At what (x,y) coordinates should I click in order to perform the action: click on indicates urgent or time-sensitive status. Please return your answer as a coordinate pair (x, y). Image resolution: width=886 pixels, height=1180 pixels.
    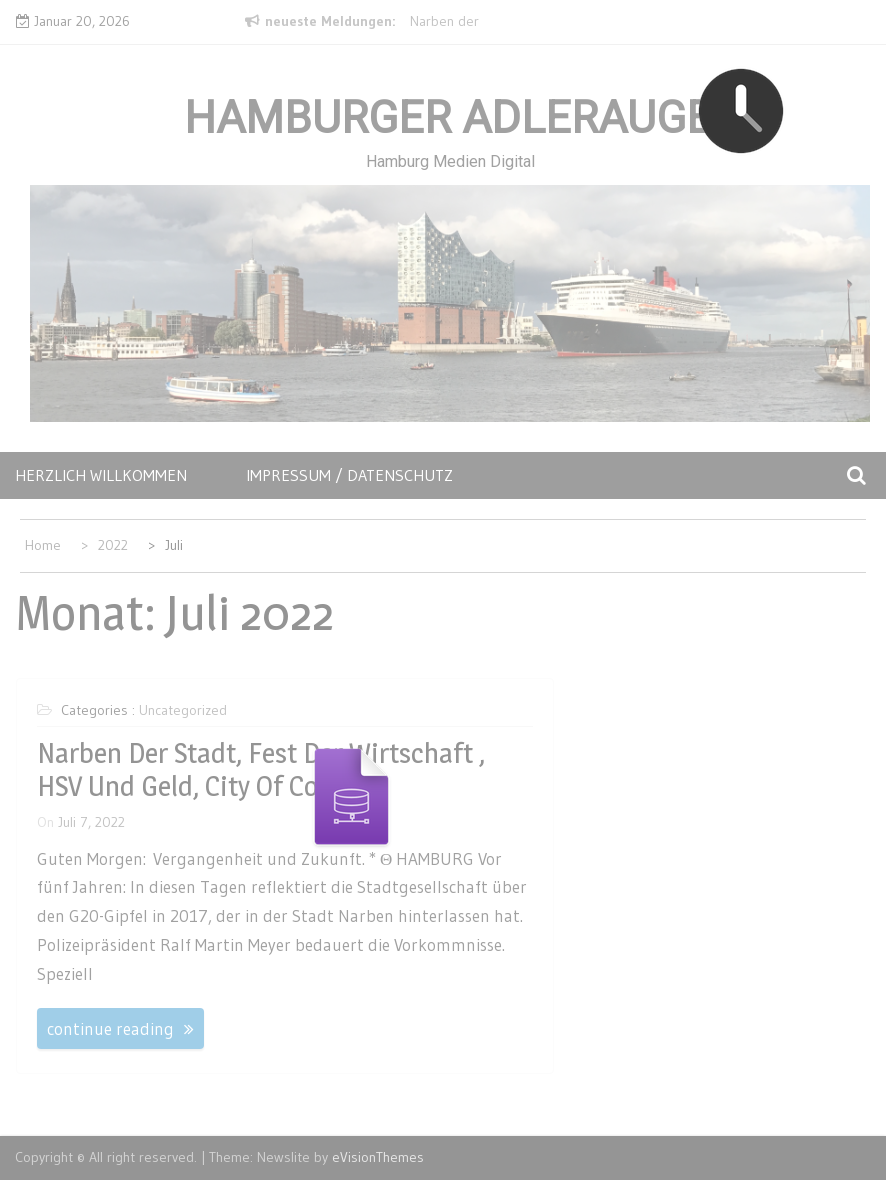
    Looking at the image, I should click on (741, 111).